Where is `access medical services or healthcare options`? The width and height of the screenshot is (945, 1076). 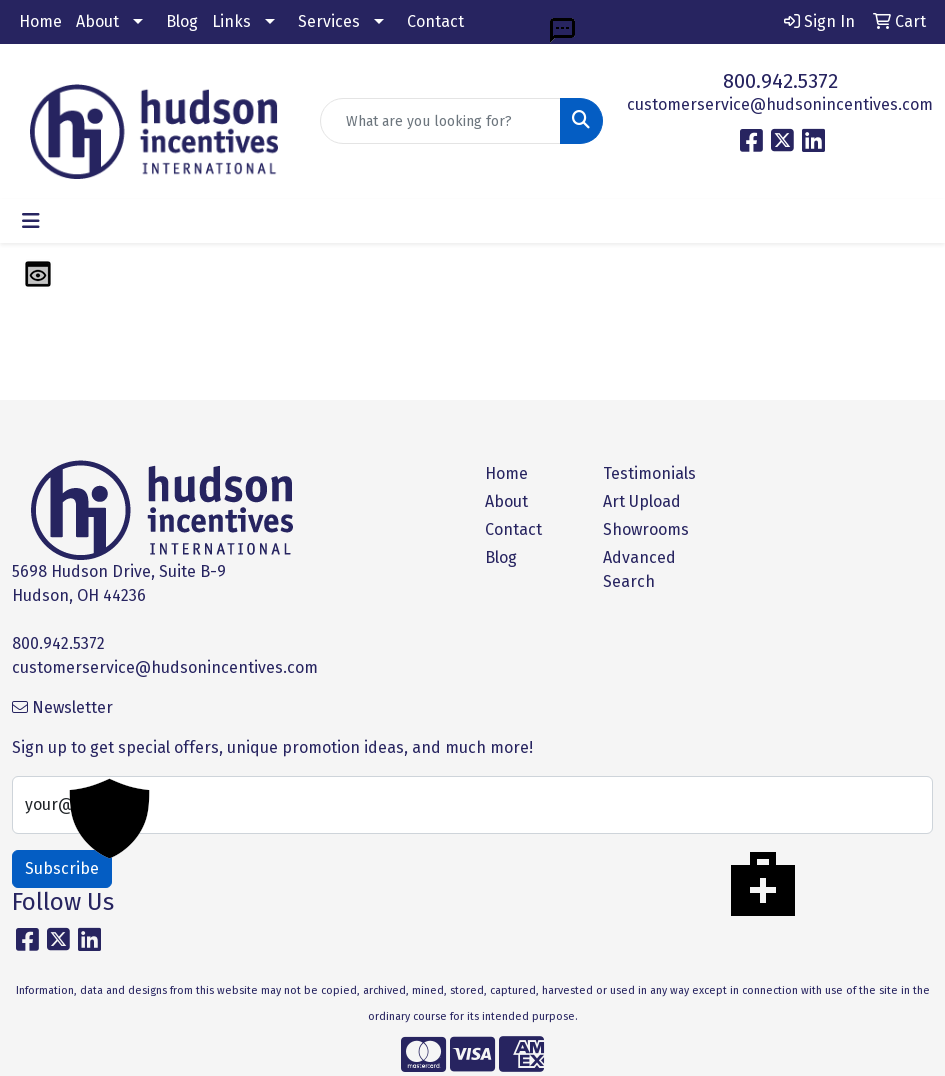 access medical services or healthcare options is located at coordinates (763, 884).